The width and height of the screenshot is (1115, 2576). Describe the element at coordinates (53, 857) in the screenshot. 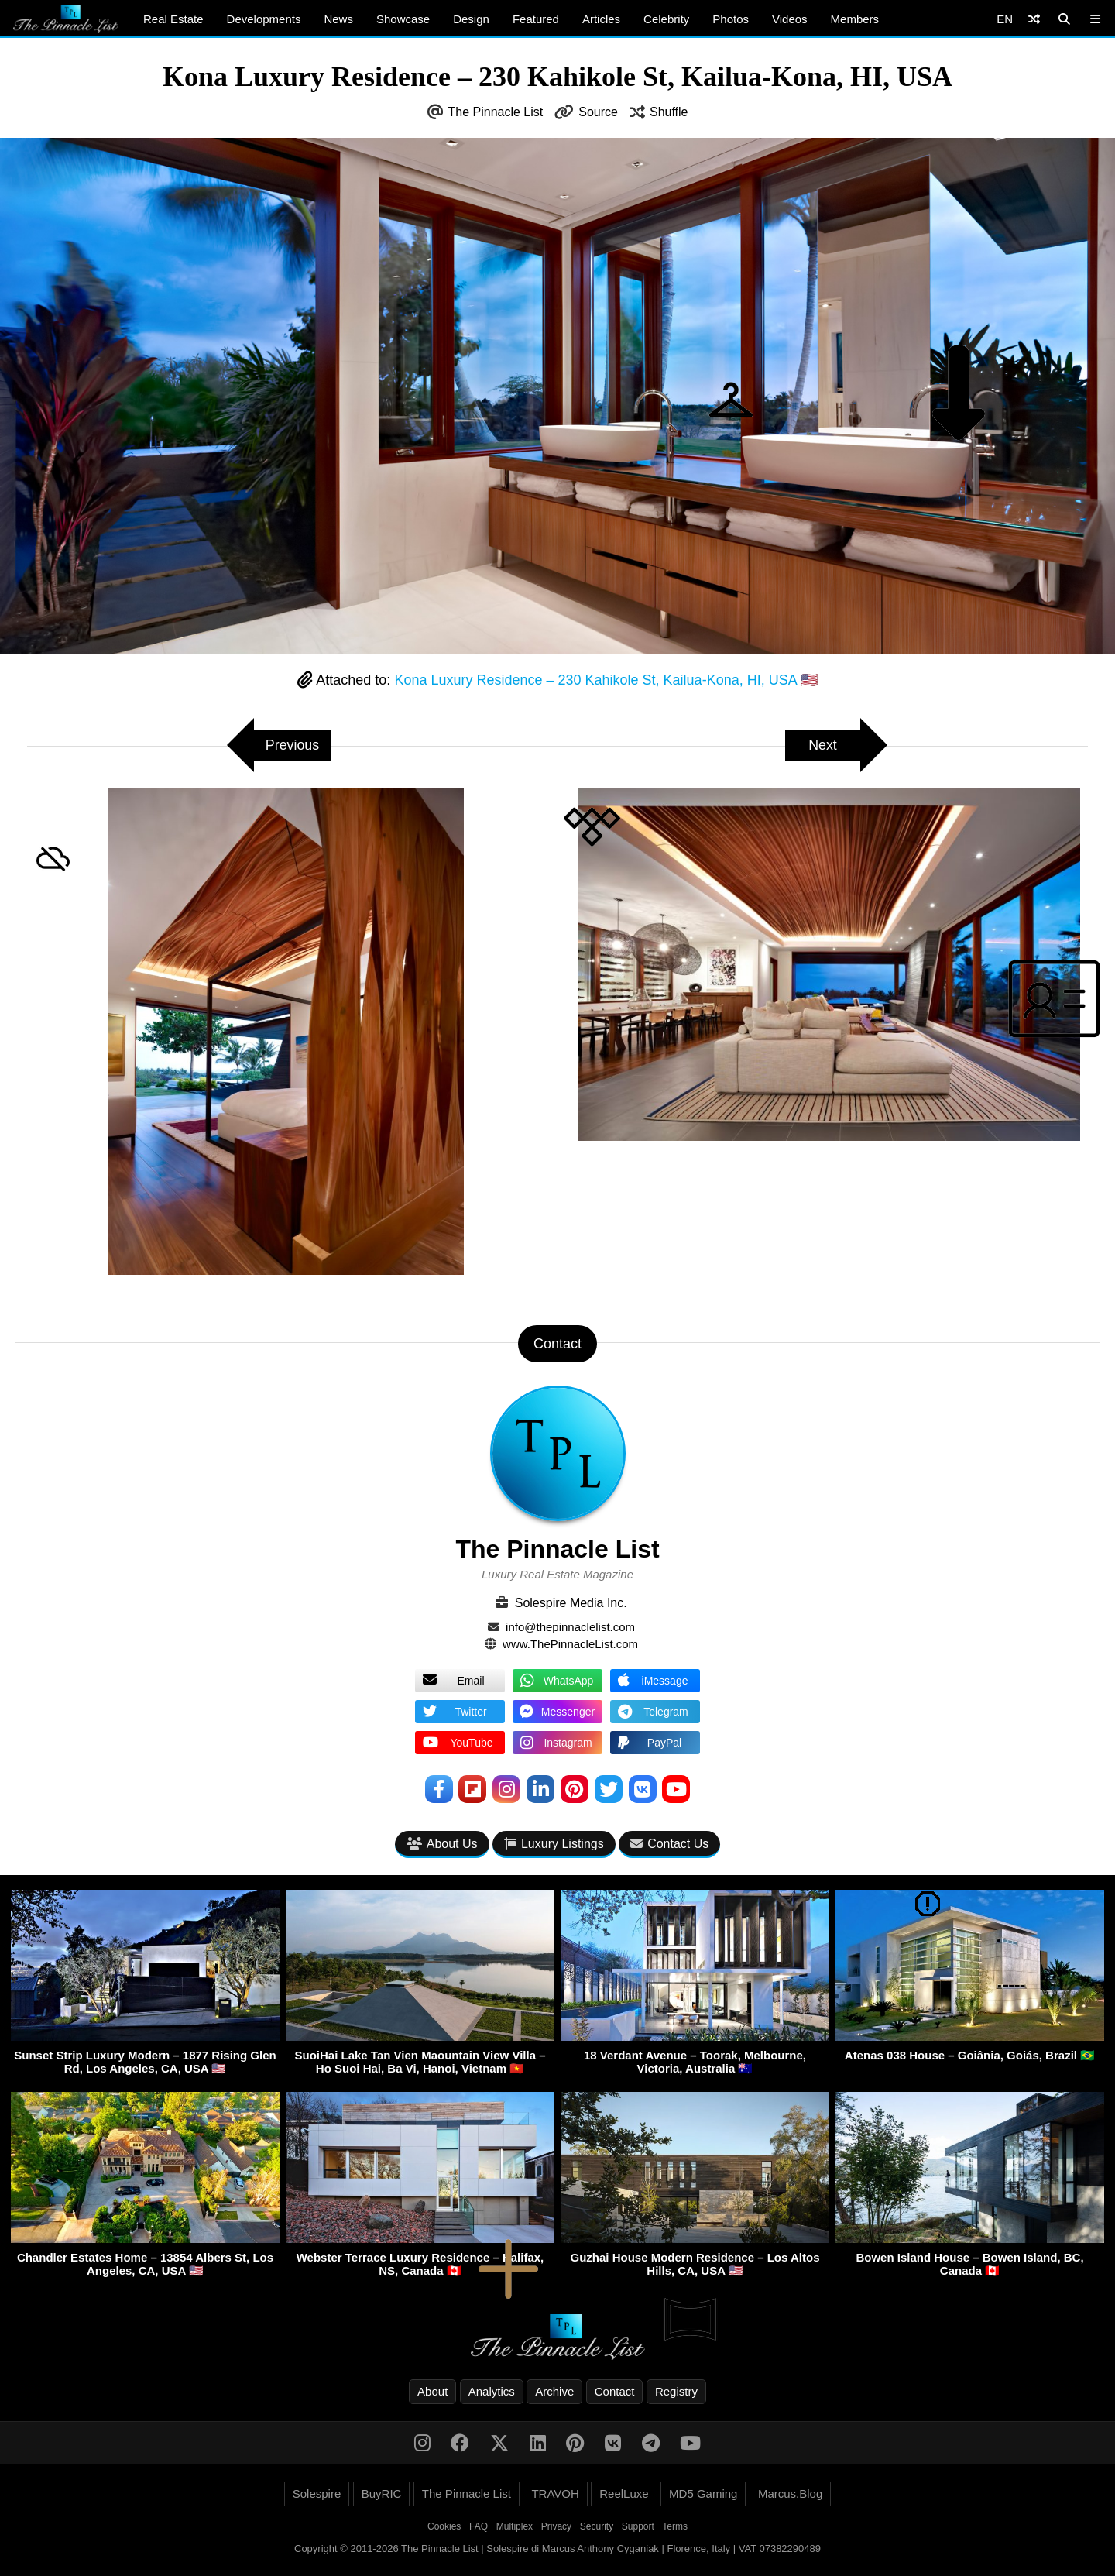

I see `indicates no cloud connection or offline status` at that location.